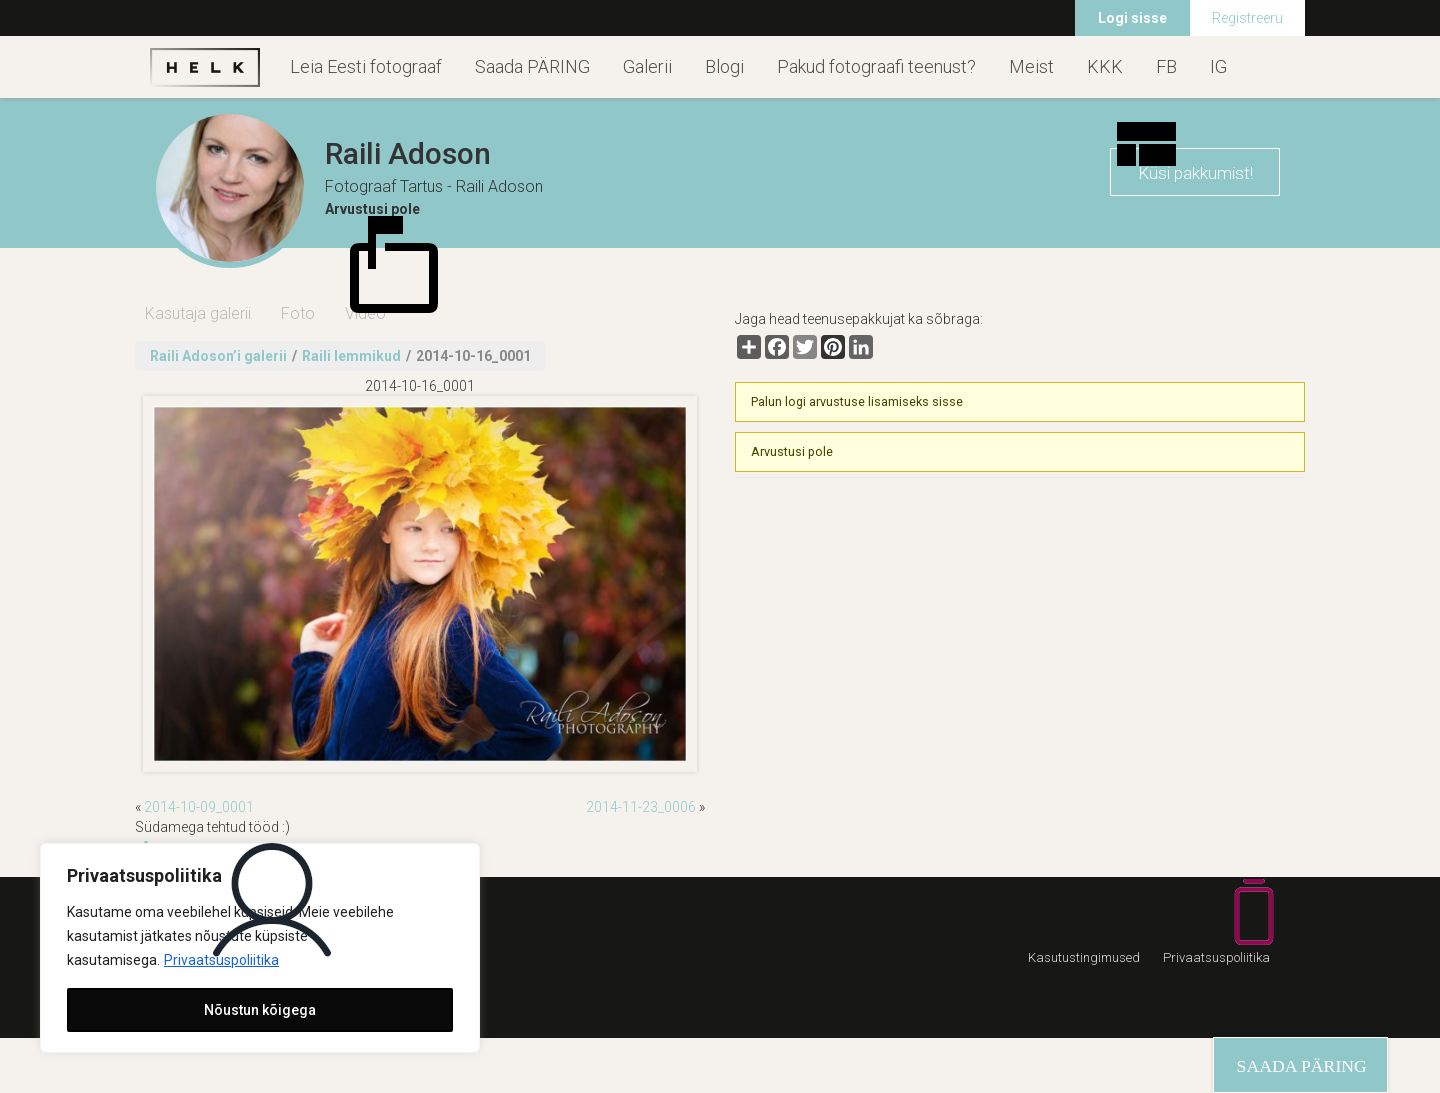 The height and width of the screenshot is (1093, 1440). Describe the element at coordinates (394, 269) in the screenshot. I see `indicates unread mail in your mailbox` at that location.